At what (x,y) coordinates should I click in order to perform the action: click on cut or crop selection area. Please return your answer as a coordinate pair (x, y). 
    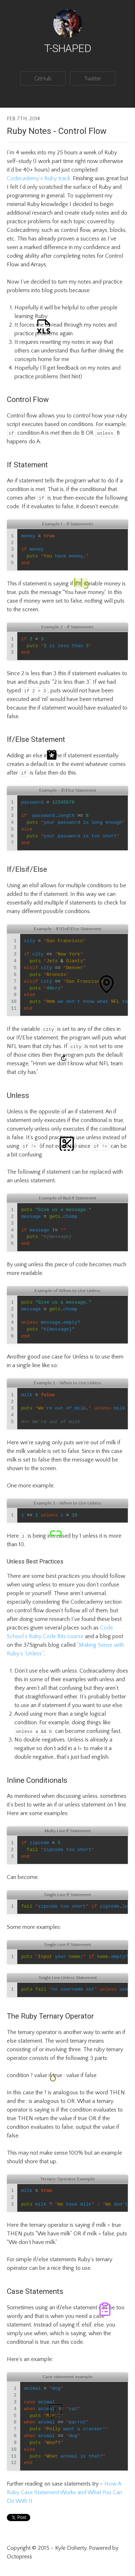
    Looking at the image, I should click on (67, 1144).